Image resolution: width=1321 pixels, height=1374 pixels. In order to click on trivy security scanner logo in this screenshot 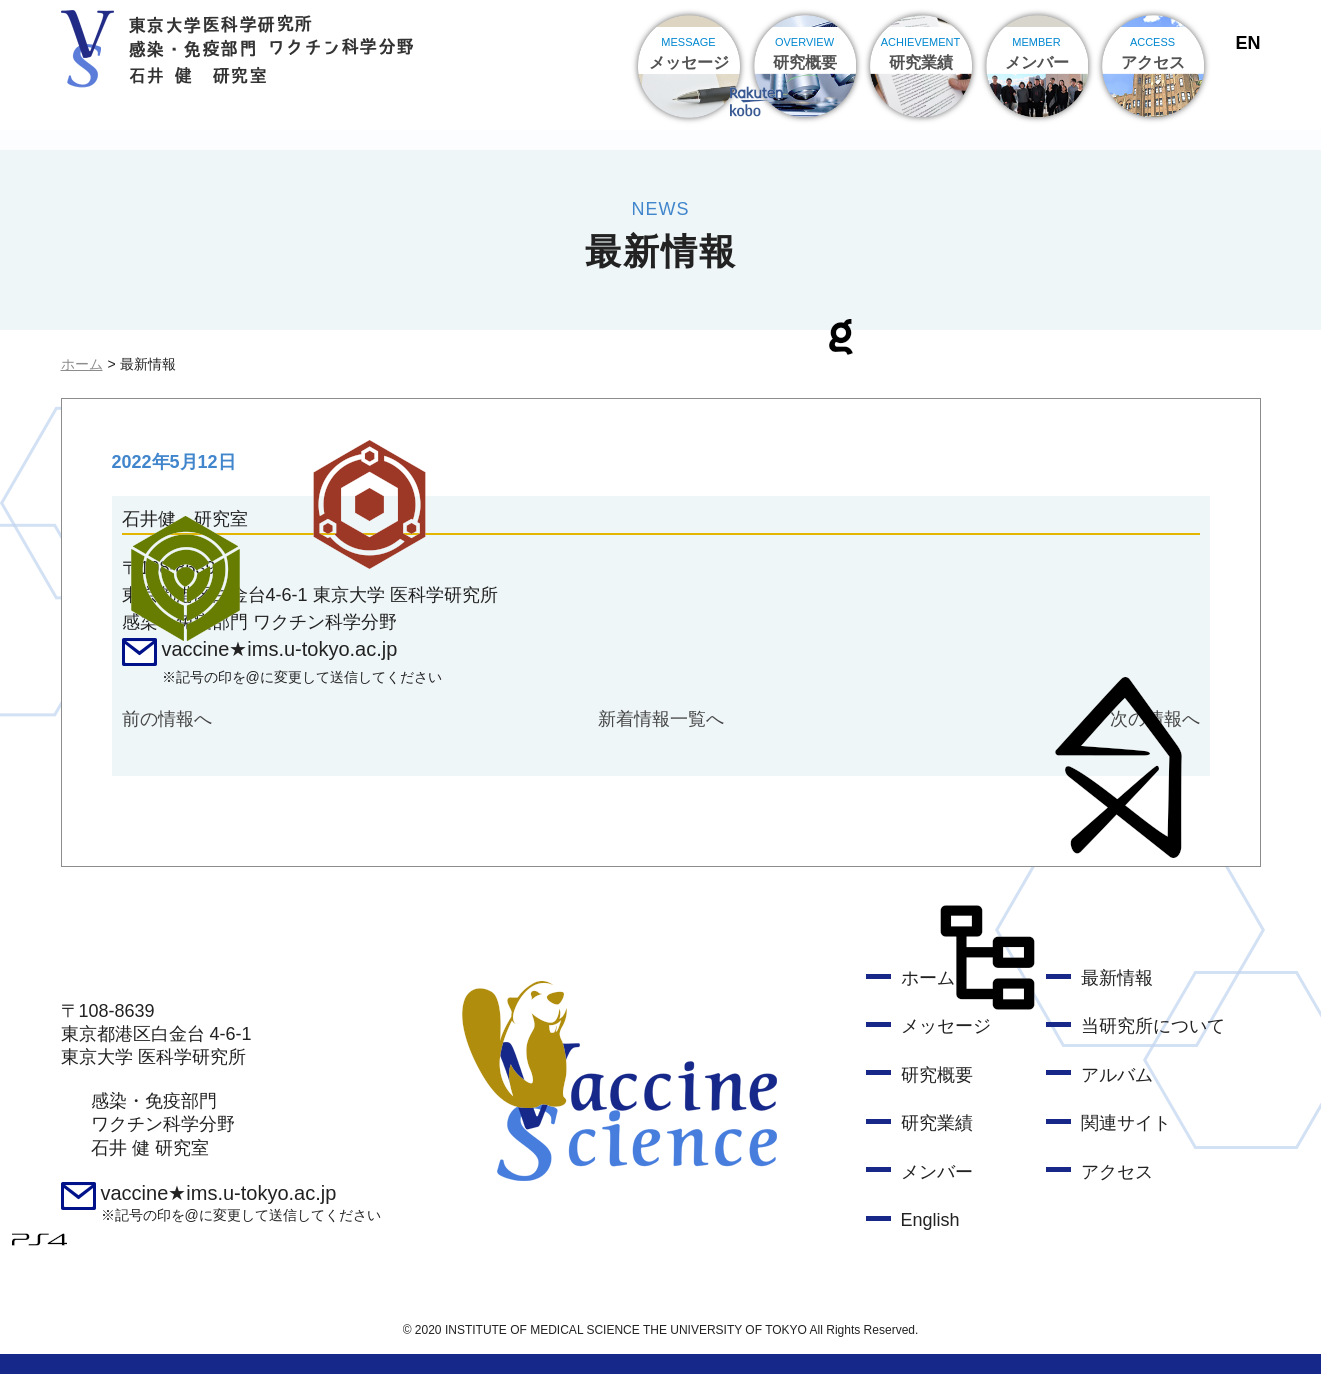, I will do `click(185, 578)`.